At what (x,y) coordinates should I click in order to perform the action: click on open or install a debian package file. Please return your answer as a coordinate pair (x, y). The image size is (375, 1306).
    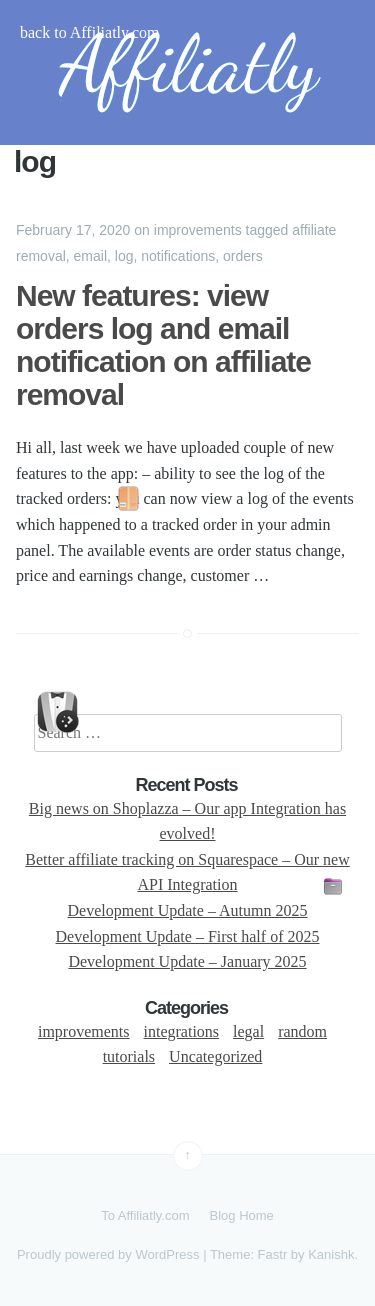
    Looking at the image, I should click on (128, 498).